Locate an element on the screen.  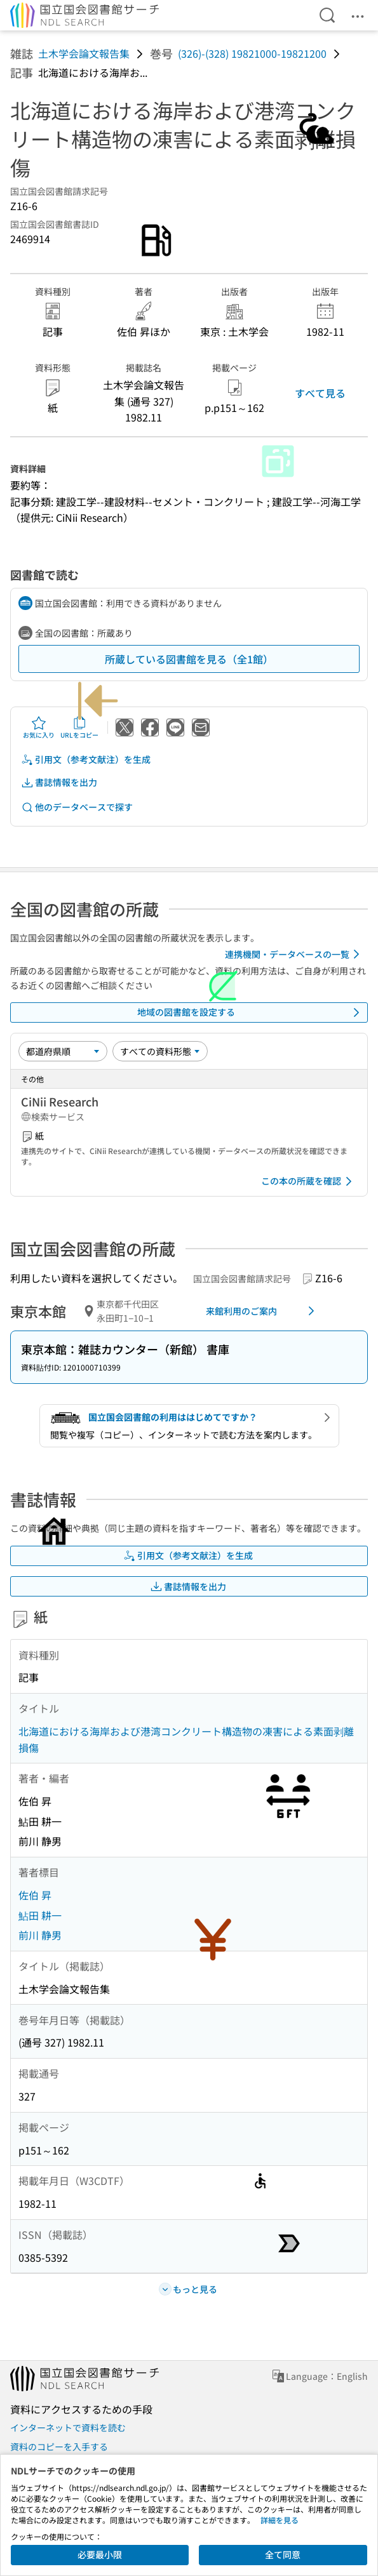
navigate to the beginning or first item is located at coordinates (97, 701).